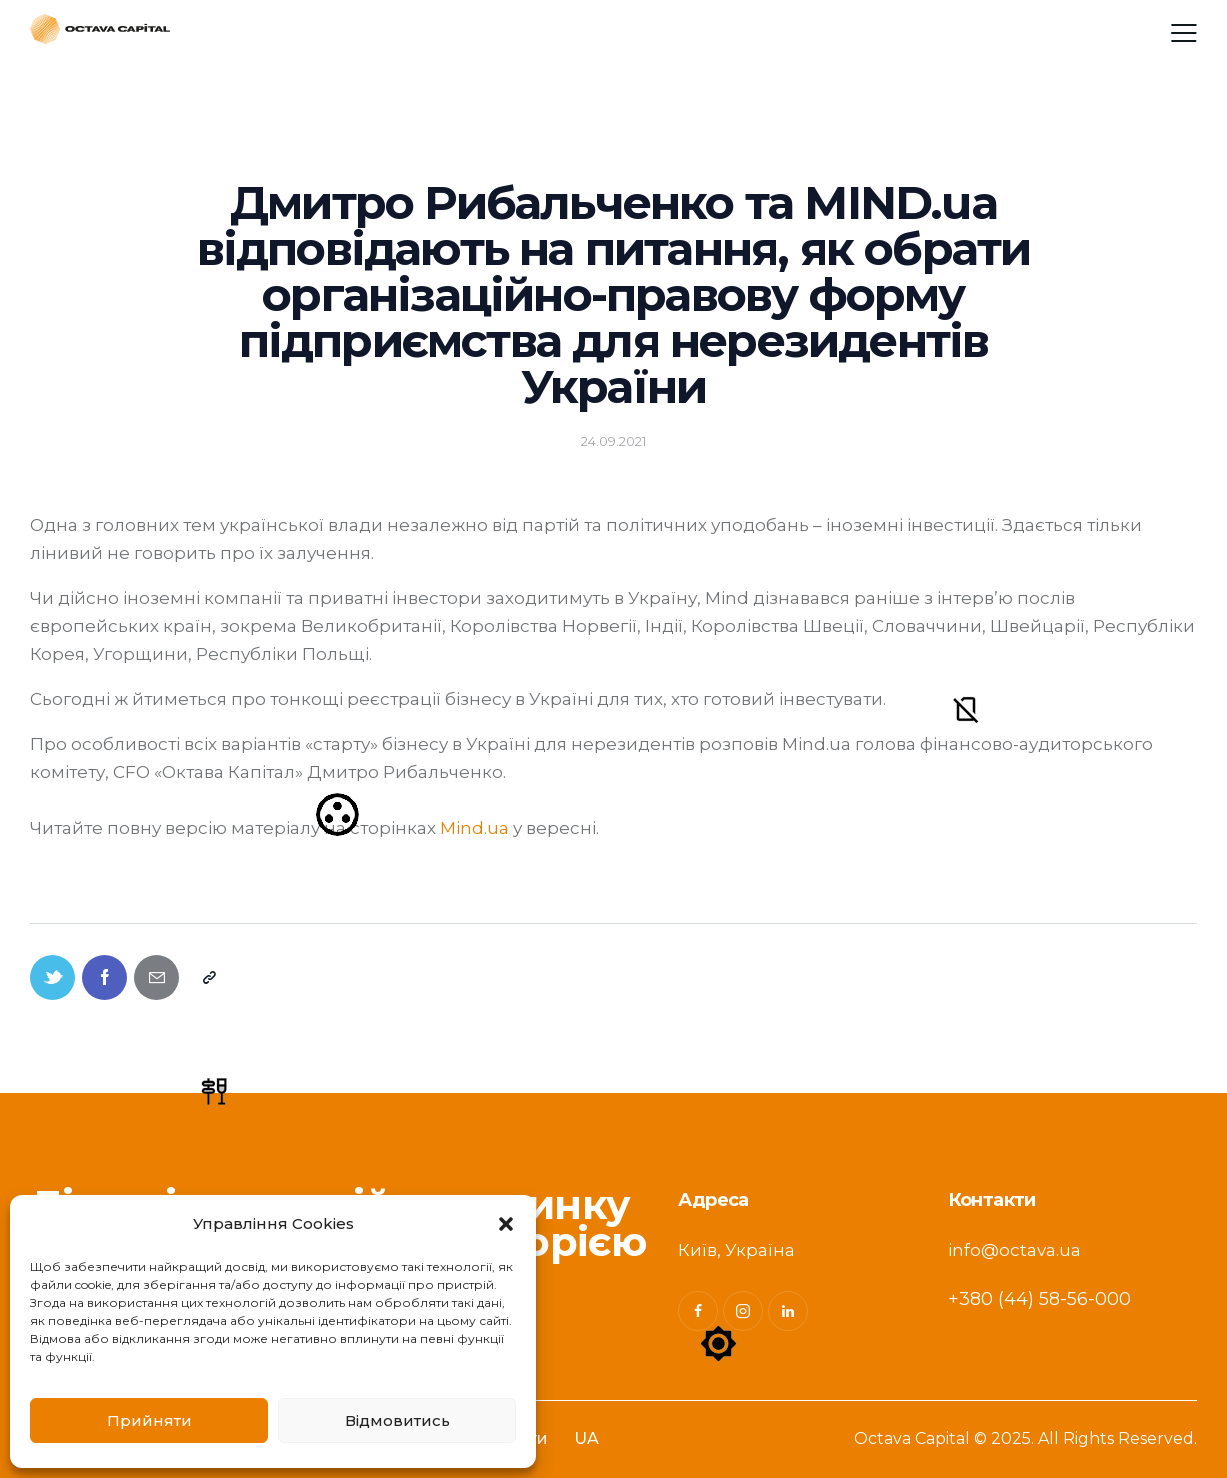 This screenshot has width=1227, height=1478. I want to click on adjust screen brightness settings, so click(718, 1343).